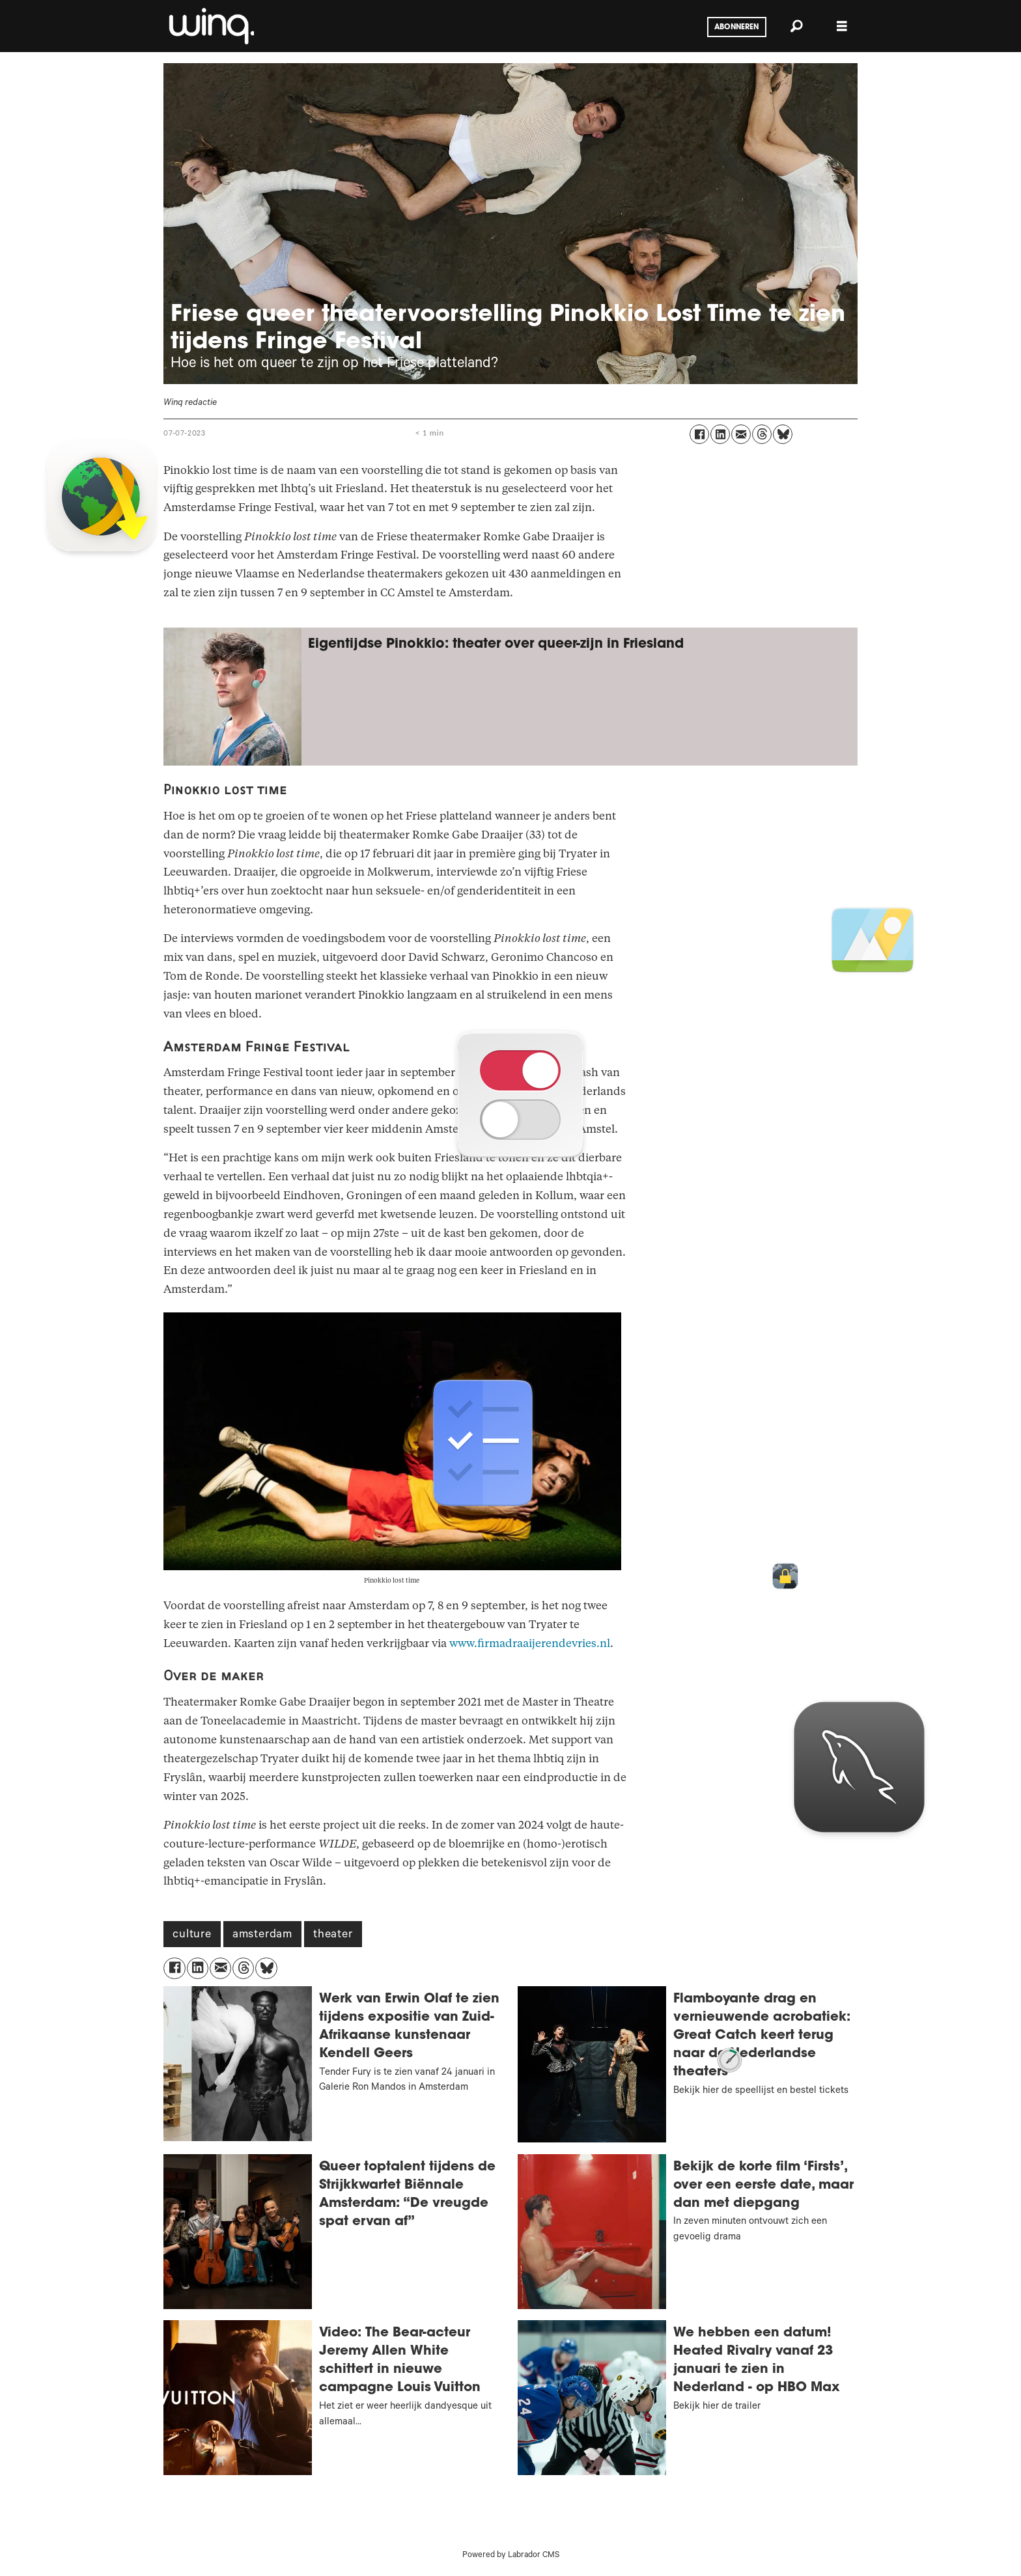 The image size is (1021, 2576). Describe the element at coordinates (729, 2060) in the screenshot. I see `open sysprof system profiler` at that location.